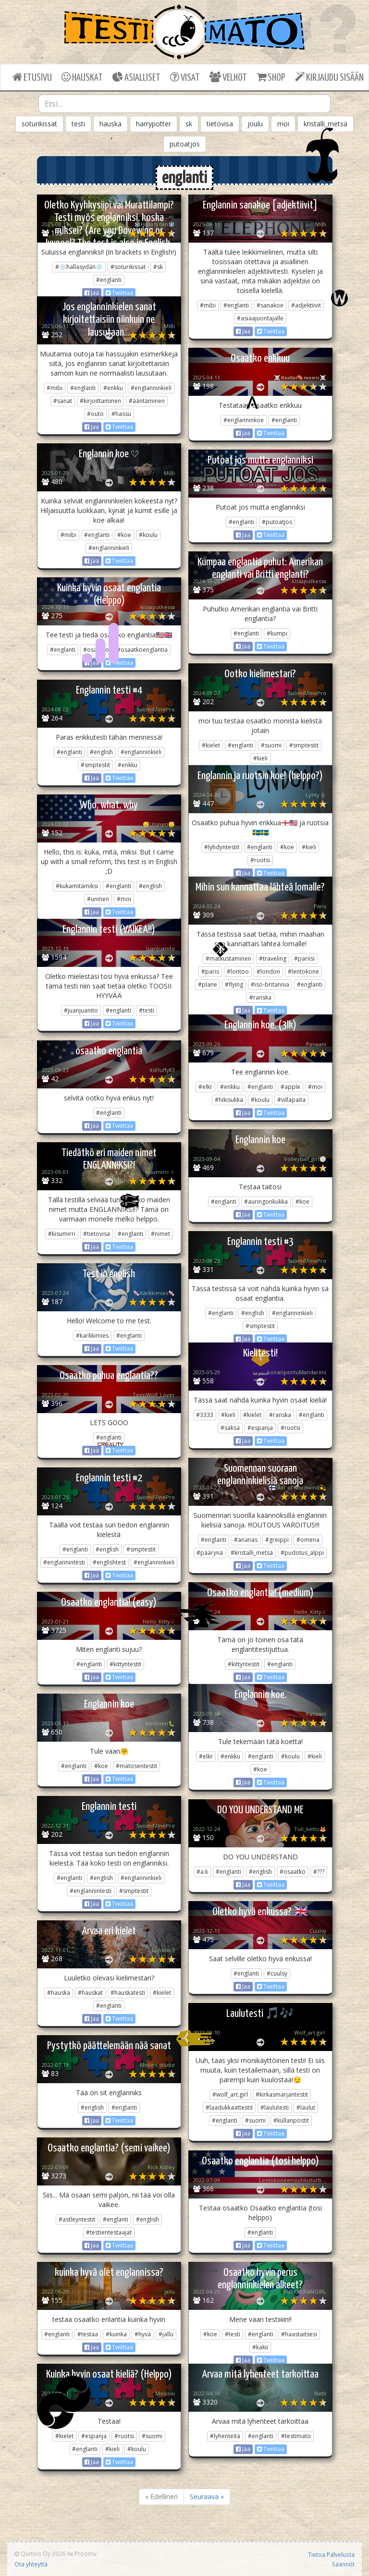 The image size is (369, 2576). What do you see at coordinates (322, 155) in the screenshot?
I see `nf-core bioinformatics workflow community logo` at bounding box center [322, 155].